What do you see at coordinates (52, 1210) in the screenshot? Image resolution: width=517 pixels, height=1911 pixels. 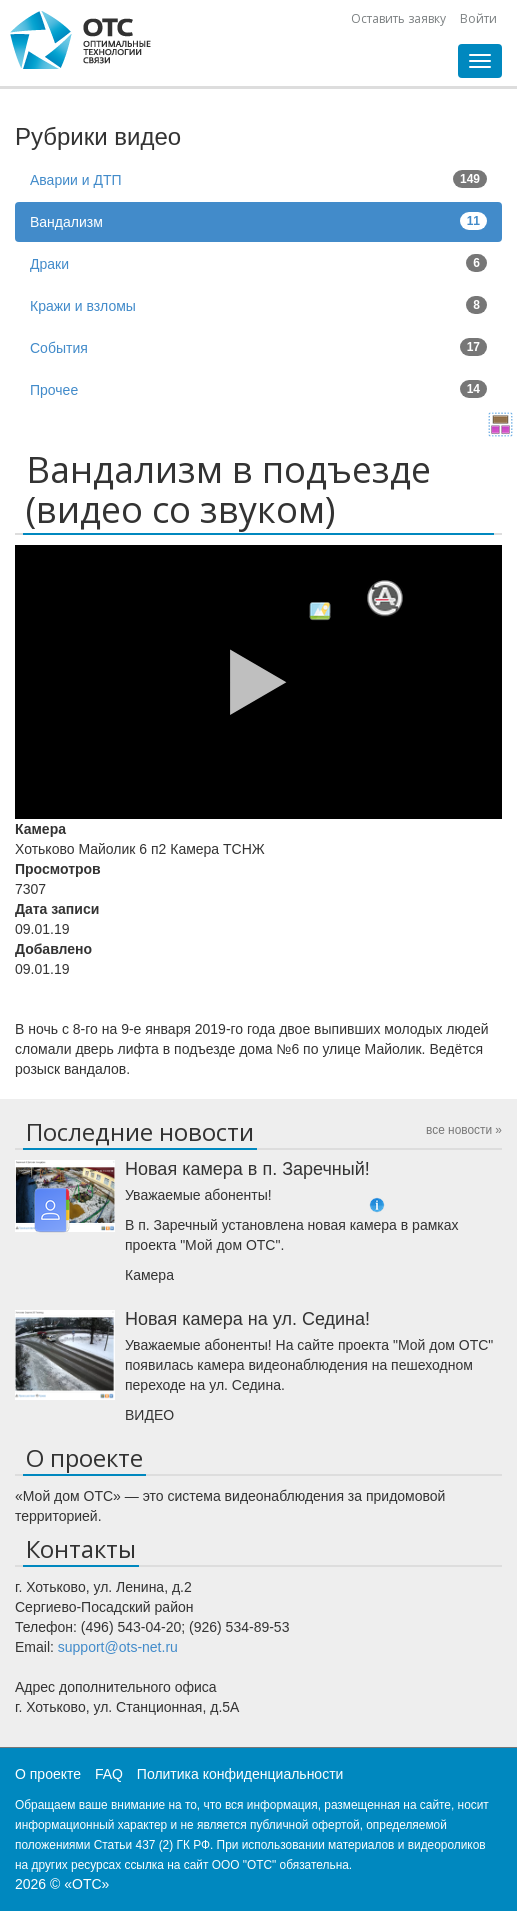 I see `open the contacts app` at bounding box center [52, 1210].